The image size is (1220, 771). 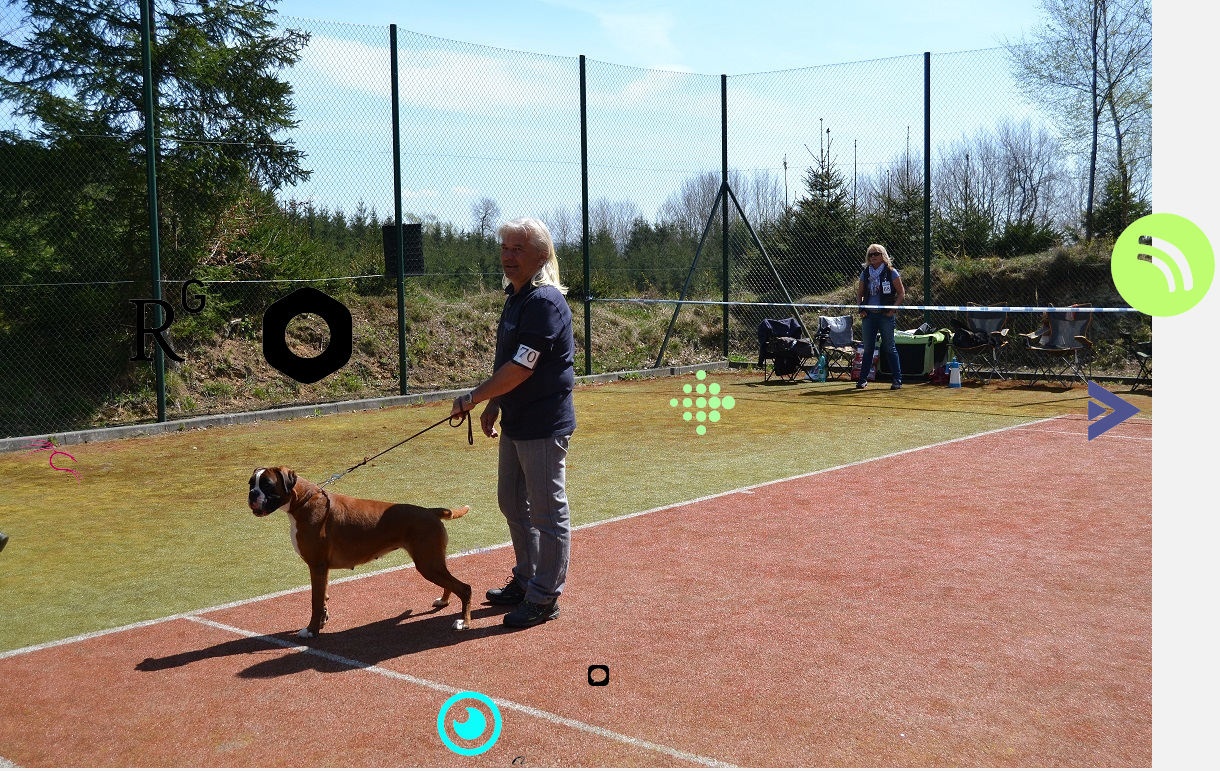 What do you see at coordinates (50, 464) in the screenshot?
I see `Kali Linux operating system logo` at bounding box center [50, 464].